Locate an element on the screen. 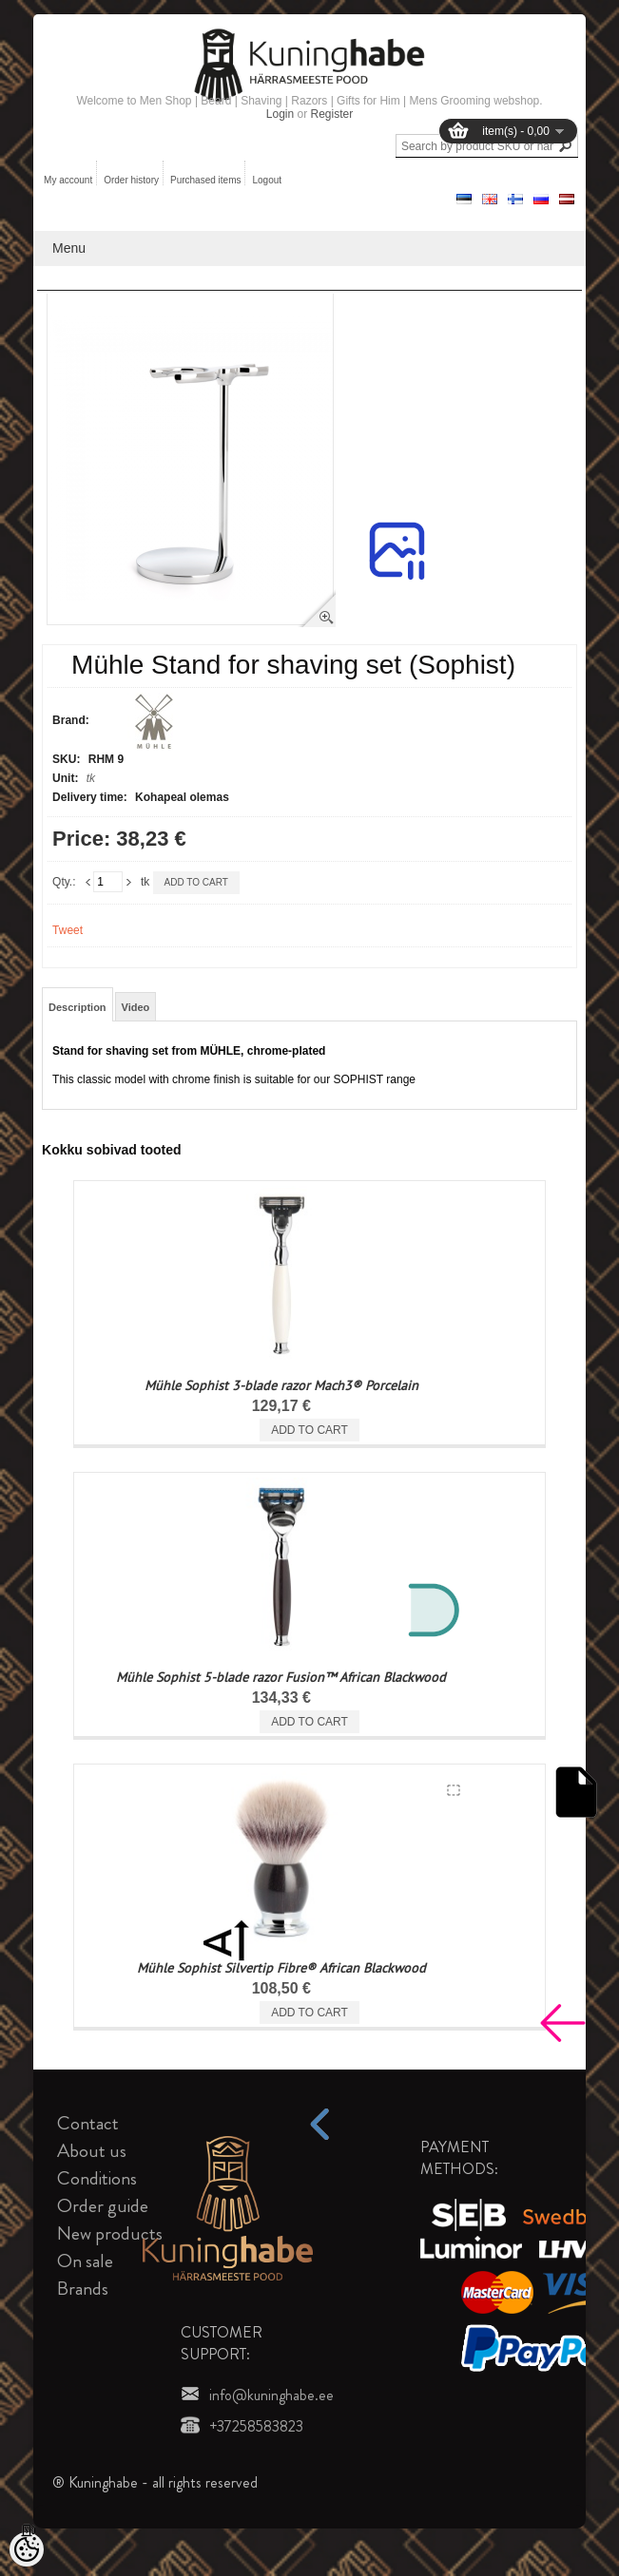 This screenshot has width=619, height=2576. rotate text direction upward is located at coordinates (226, 1940).